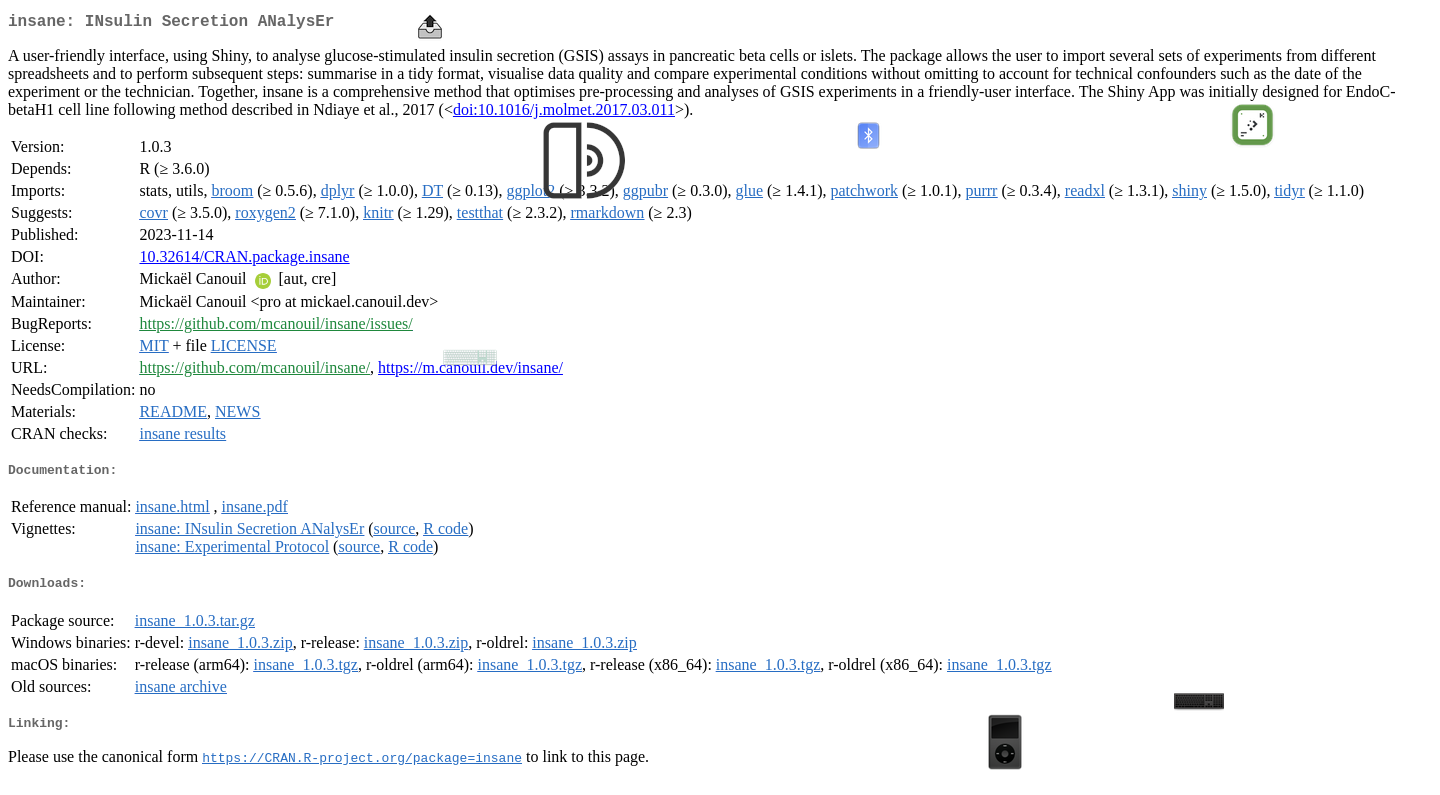 This screenshot has height=795, width=1440. Describe the element at coordinates (581, 160) in the screenshot. I see `view unplayed albums in your music library` at that location.